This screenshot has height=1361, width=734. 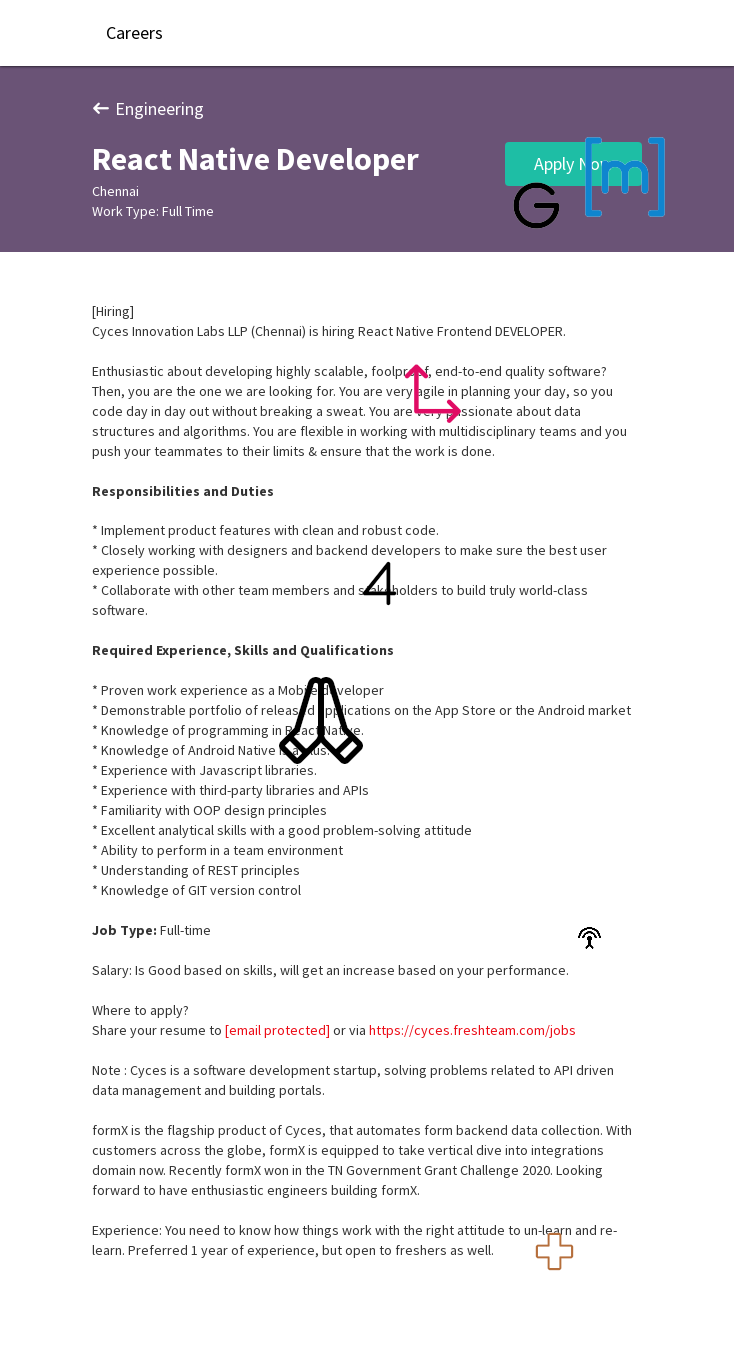 I want to click on matrix decentralized messaging platform logo, so click(x=625, y=177).